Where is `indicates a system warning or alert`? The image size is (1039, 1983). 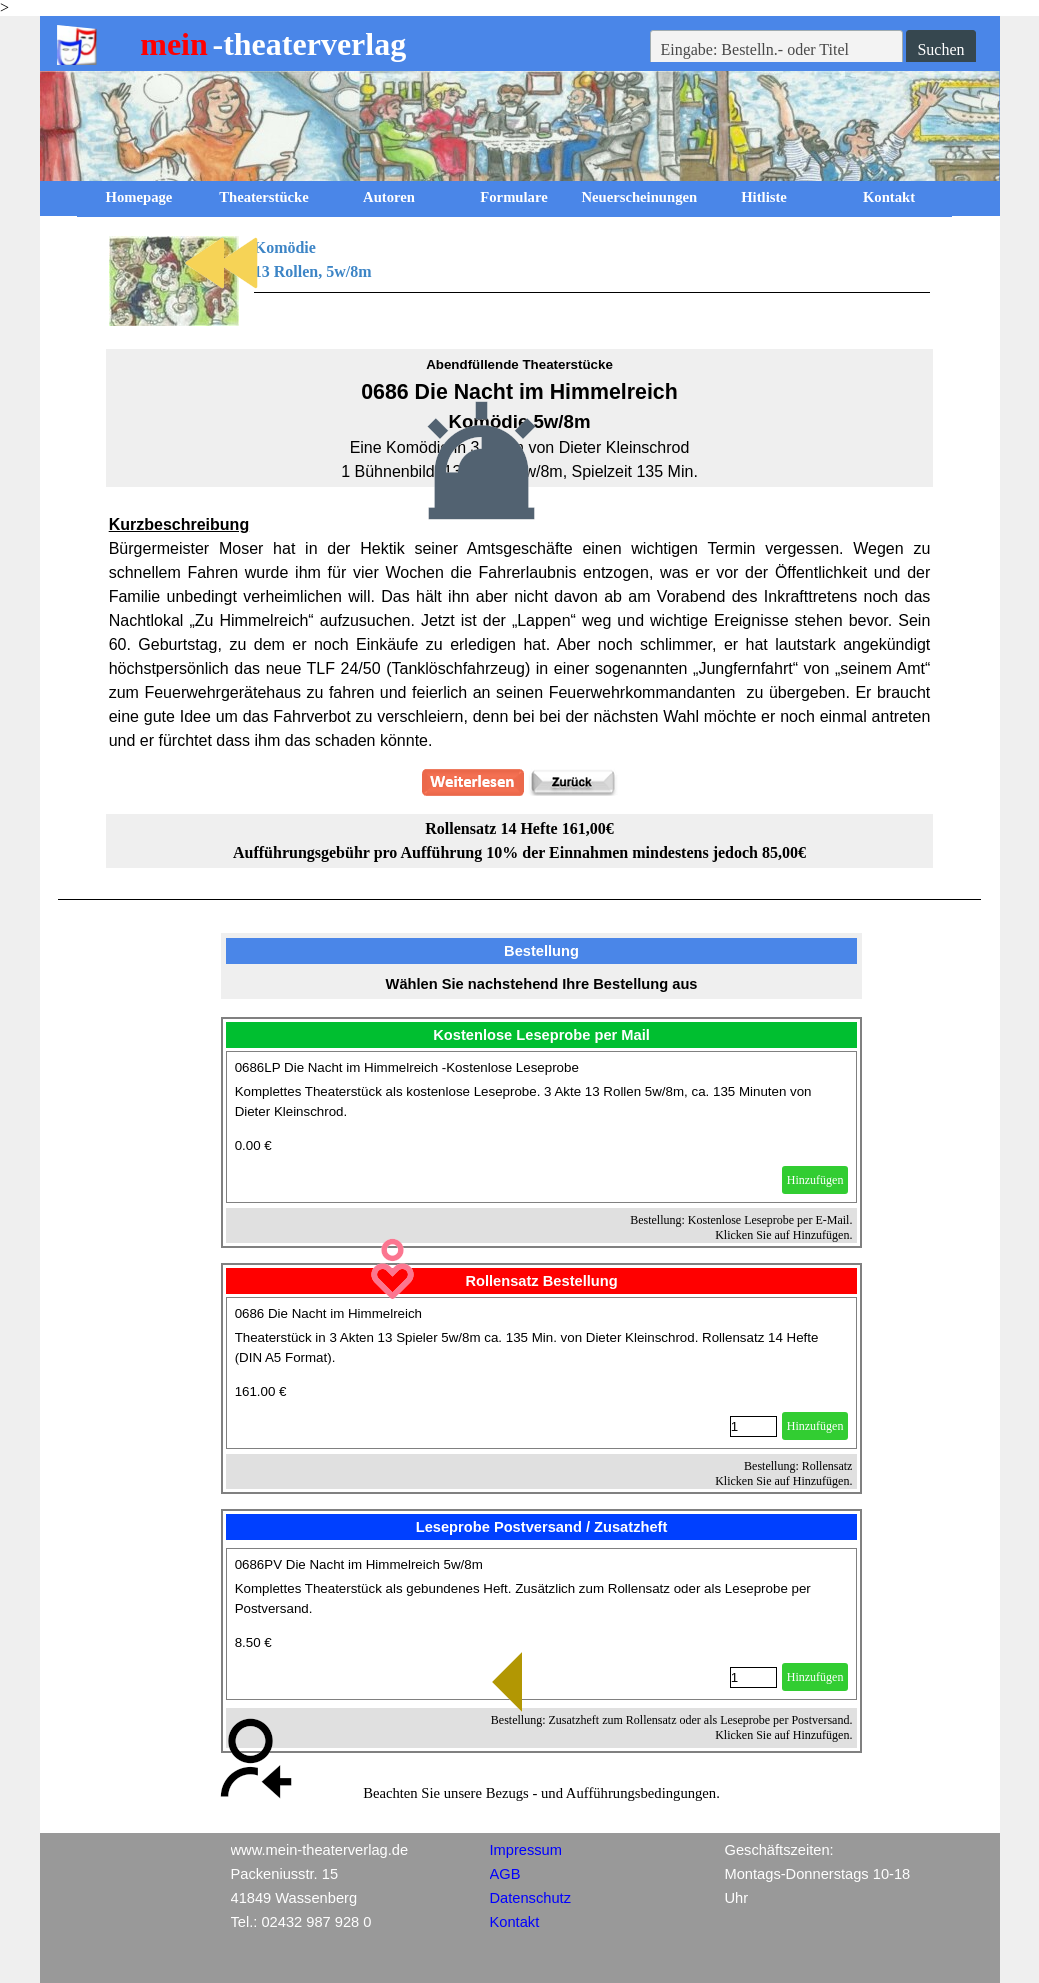 indicates a system warning or alert is located at coordinates (481, 460).